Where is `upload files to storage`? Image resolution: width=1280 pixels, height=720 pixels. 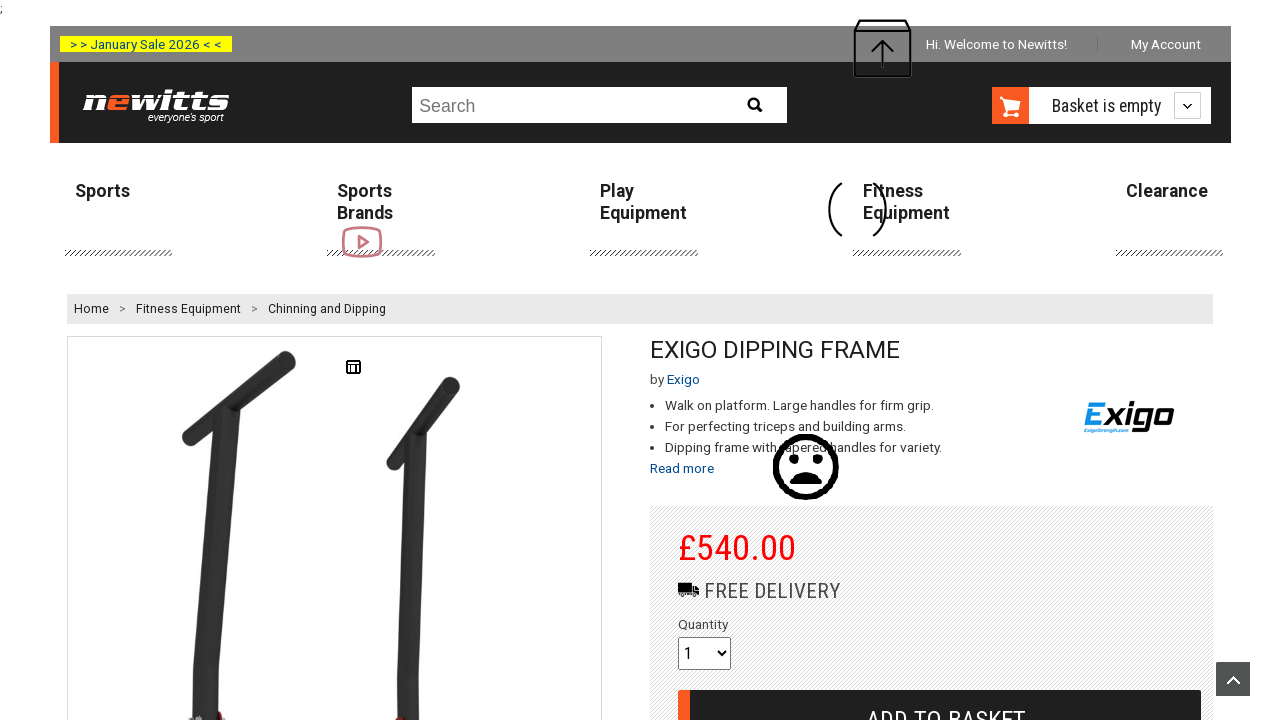 upload files to storage is located at coordinates (882, 48).